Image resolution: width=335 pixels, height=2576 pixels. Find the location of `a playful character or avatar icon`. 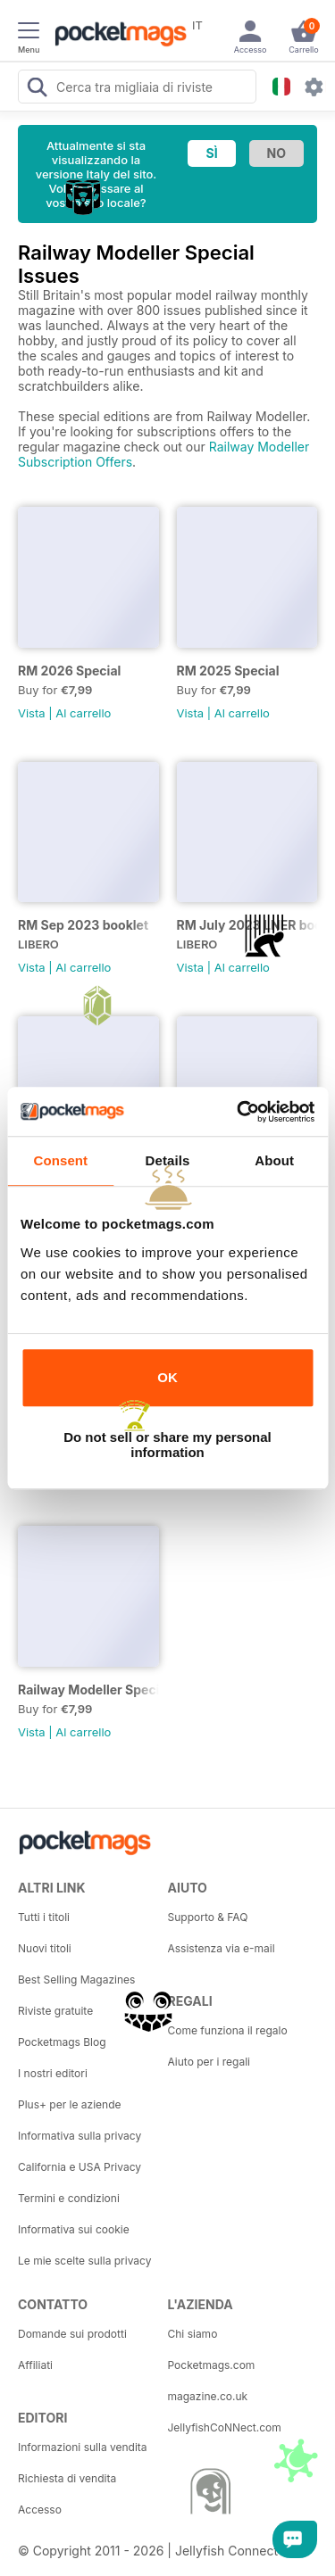

a playful character or avatar icon is located at coordinates (148, 2012).